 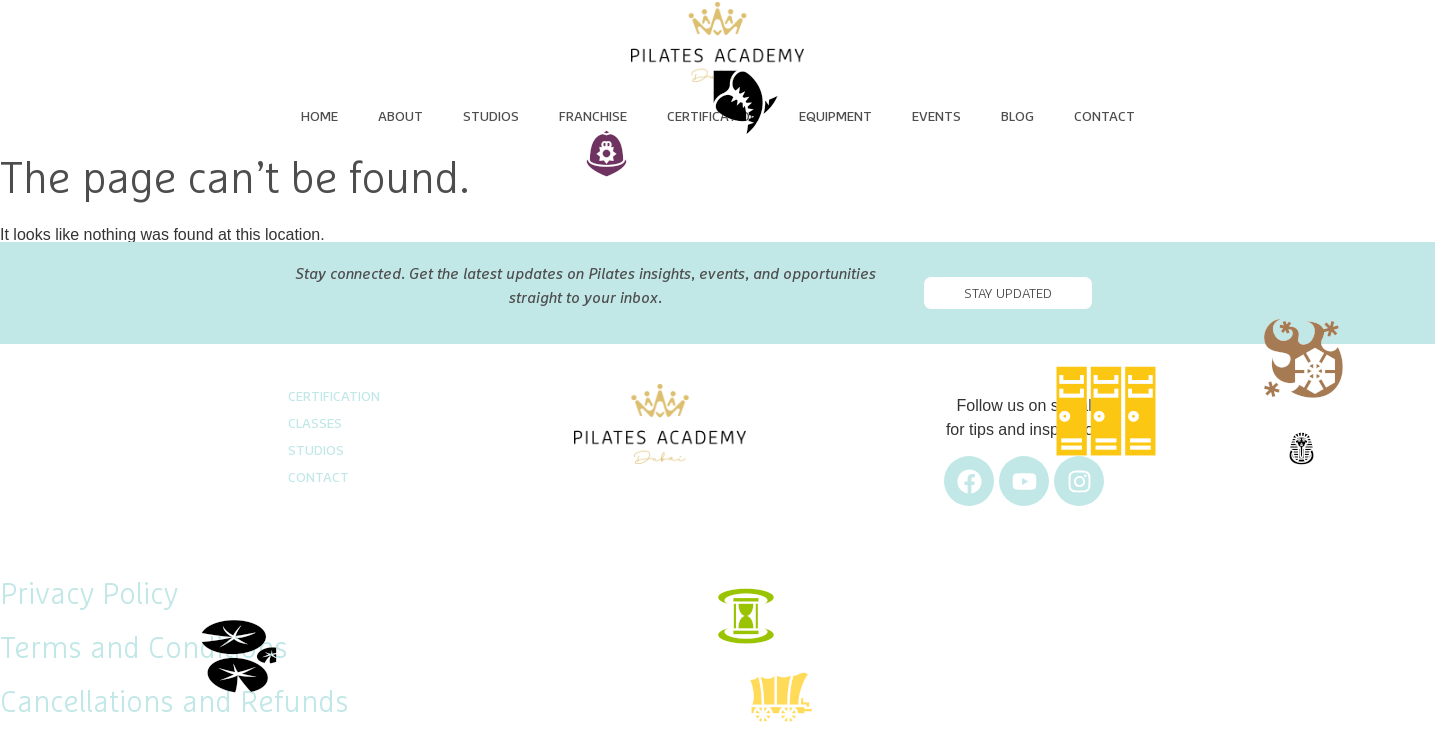 What do you see at coordinates (781, 691) in the screenshot?
I see `access western or frontier-themed game content` at bounding box center [781, 691].